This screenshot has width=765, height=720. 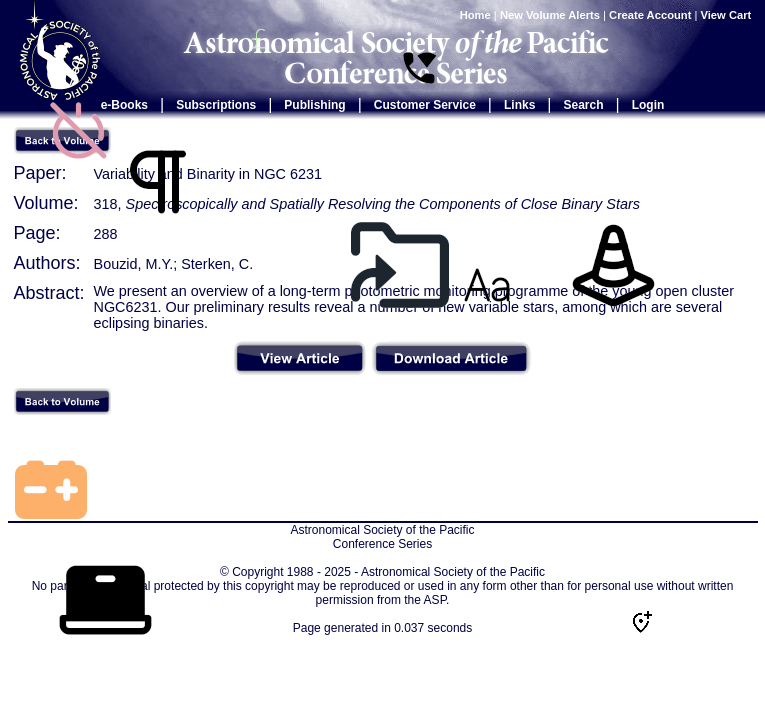 I want to click on add a new location pin to the map, so click(x=641, y=622).